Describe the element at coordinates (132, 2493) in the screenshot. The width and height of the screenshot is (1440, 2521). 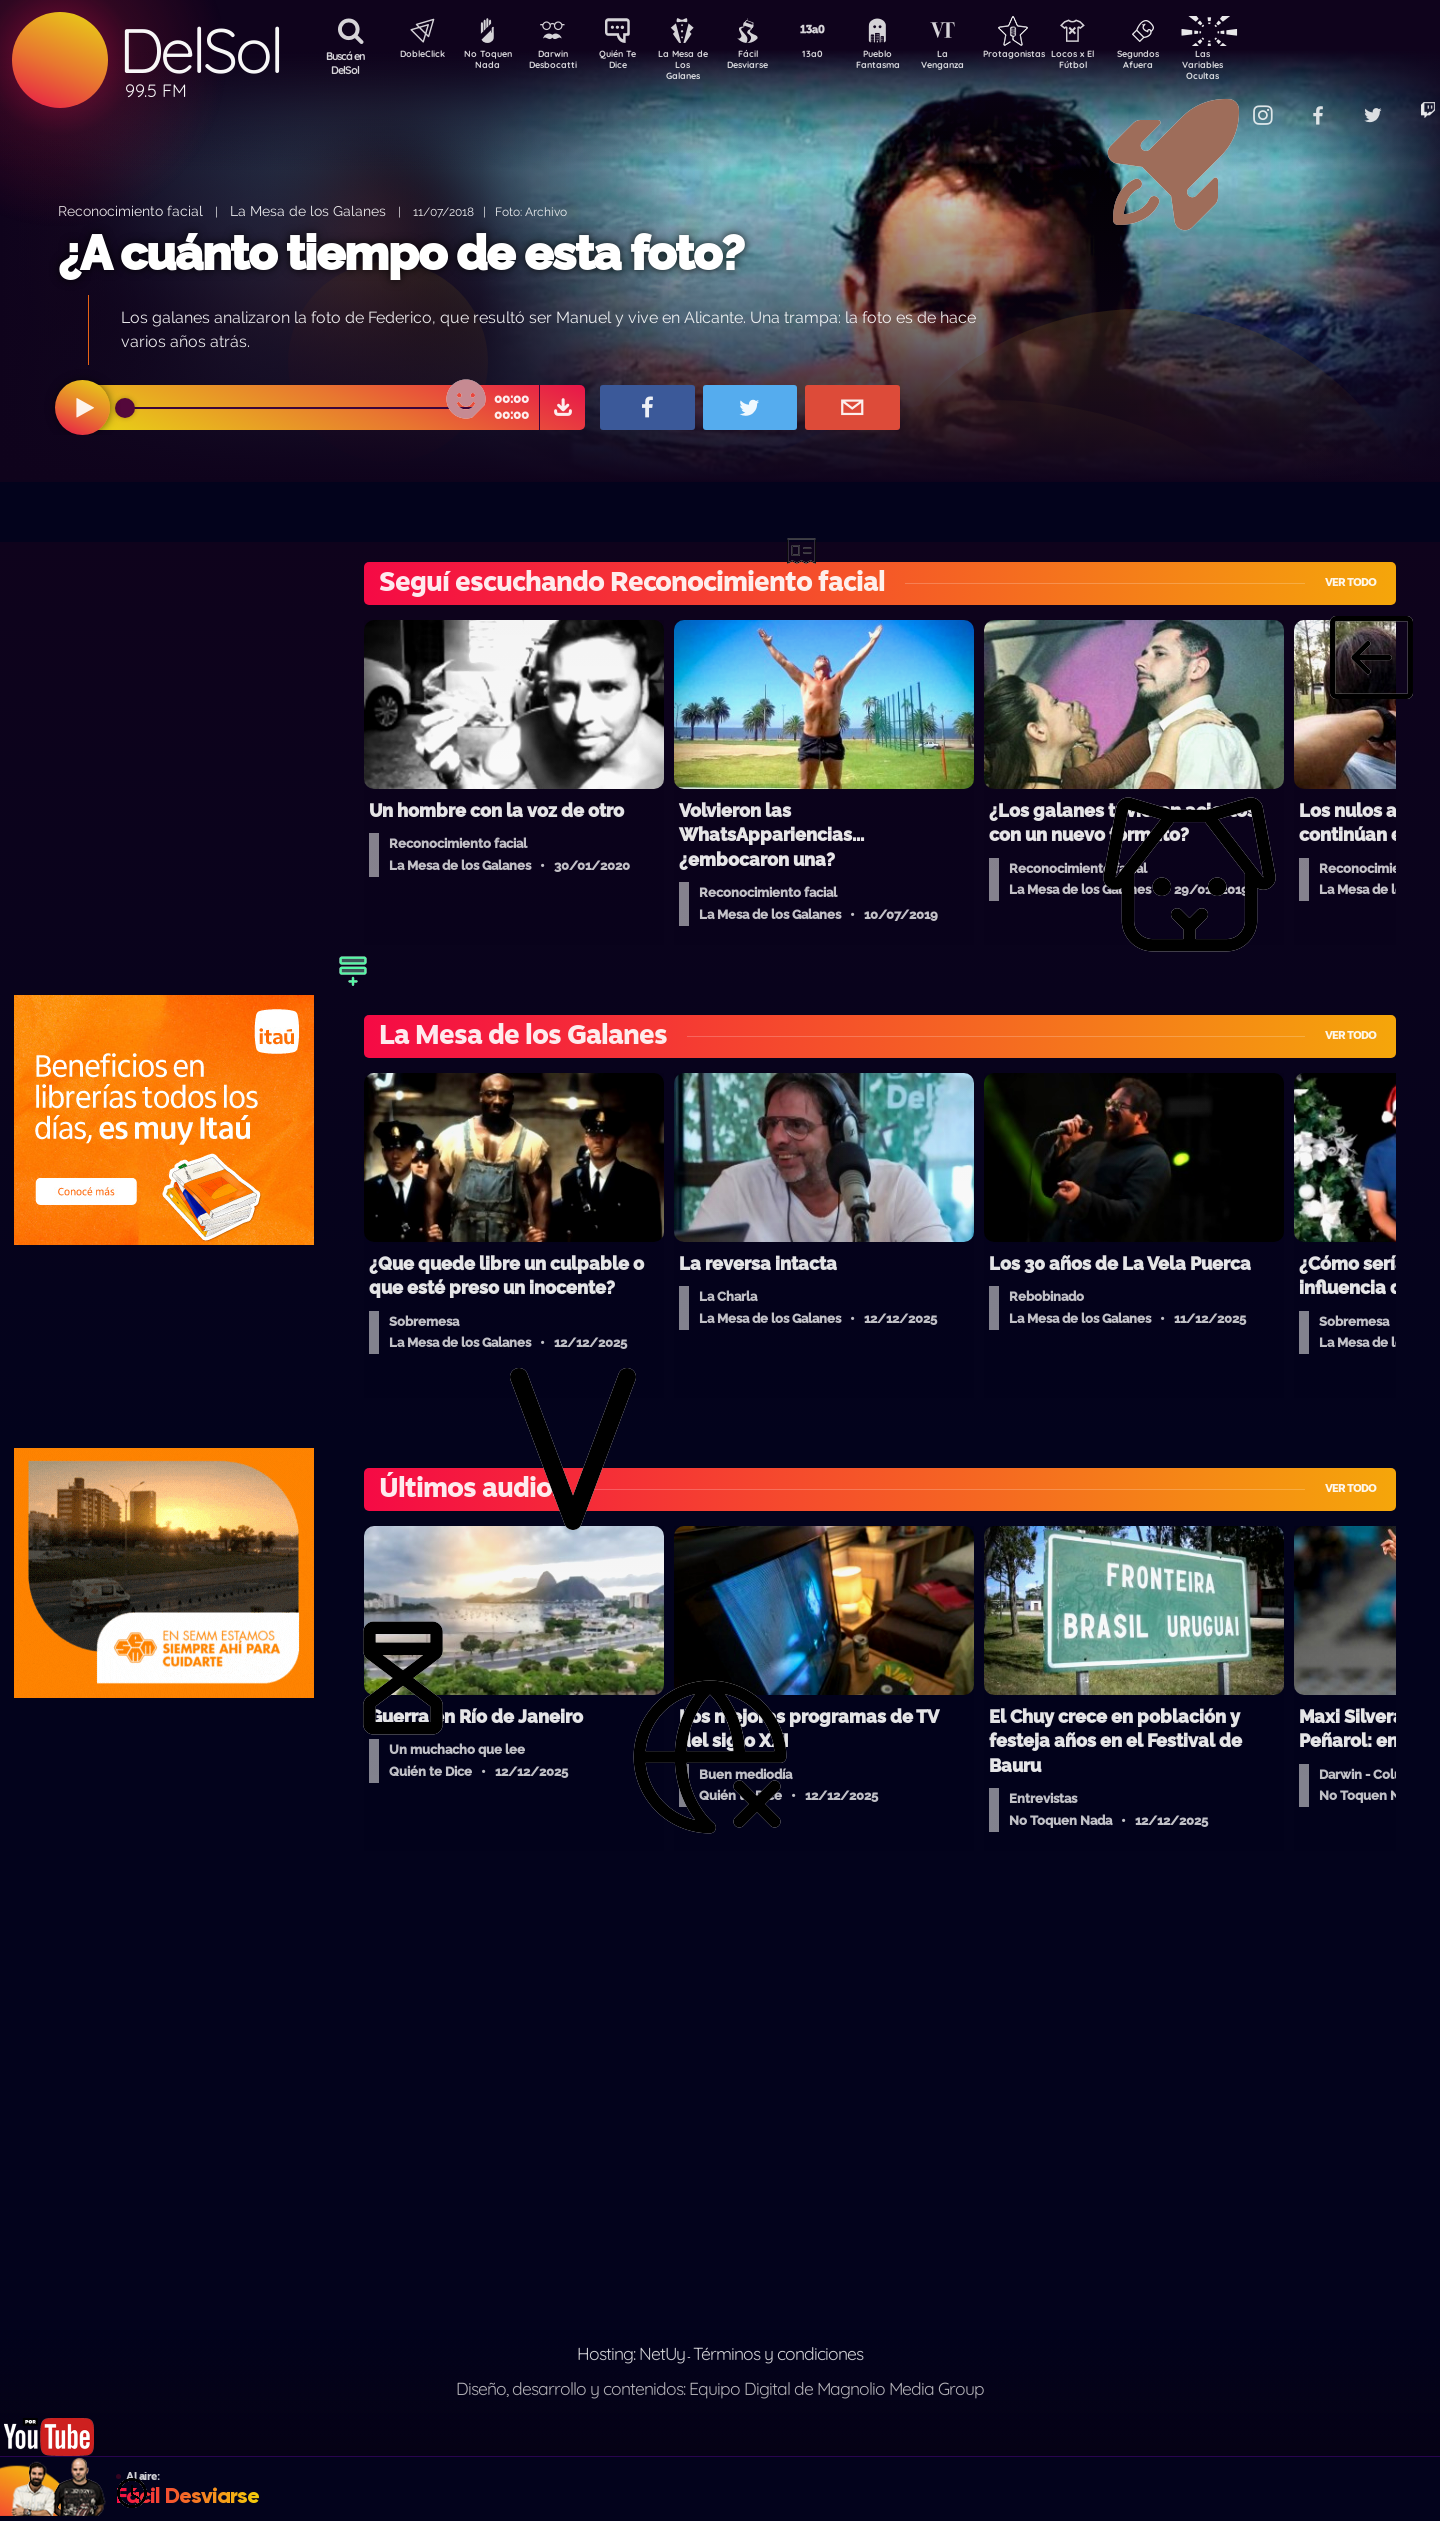
I see `view schedule or upcoming events` at that location.